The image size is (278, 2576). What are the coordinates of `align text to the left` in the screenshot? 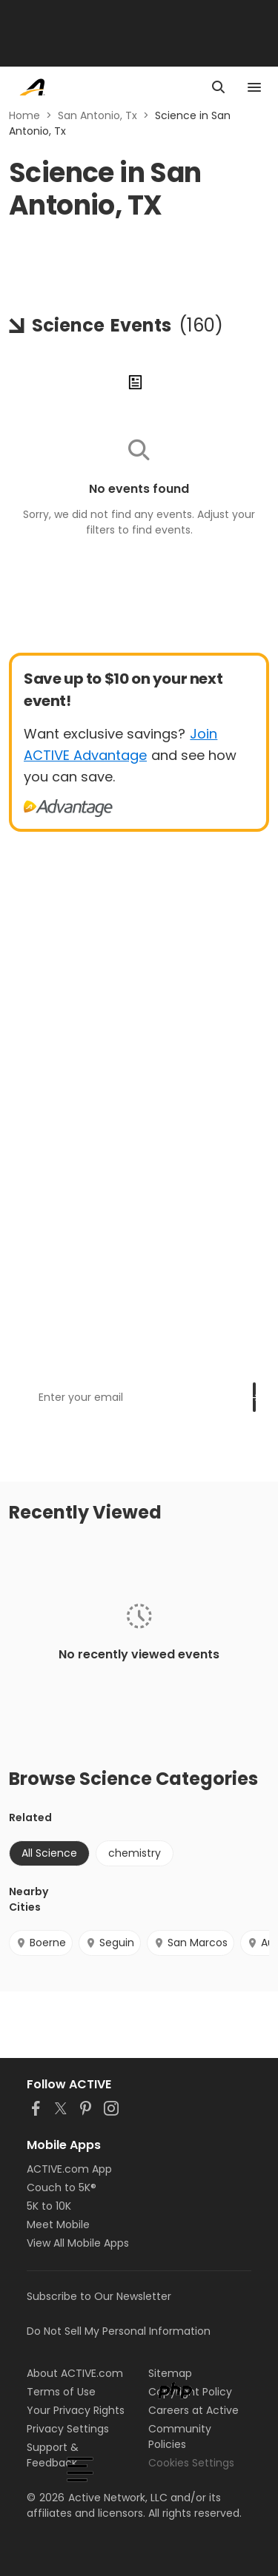 It's located at (80, 2469).